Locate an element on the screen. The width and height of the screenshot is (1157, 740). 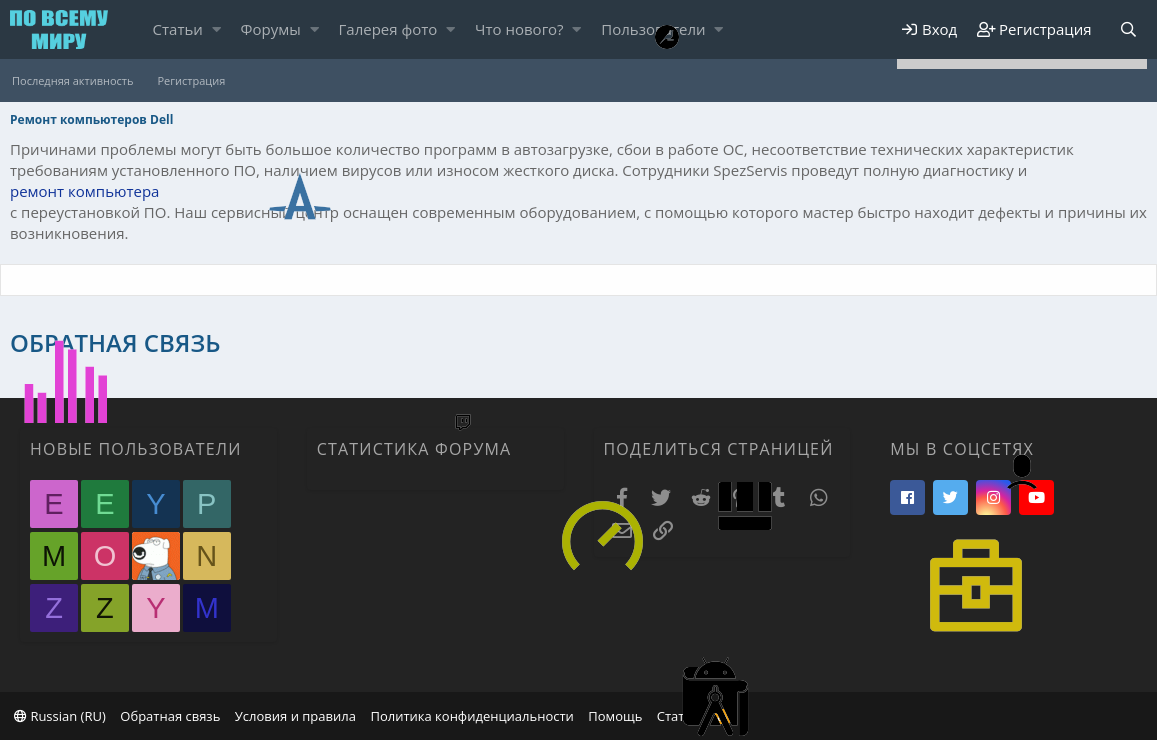
view grouped bar chart data is located at coordinates (68, 384).